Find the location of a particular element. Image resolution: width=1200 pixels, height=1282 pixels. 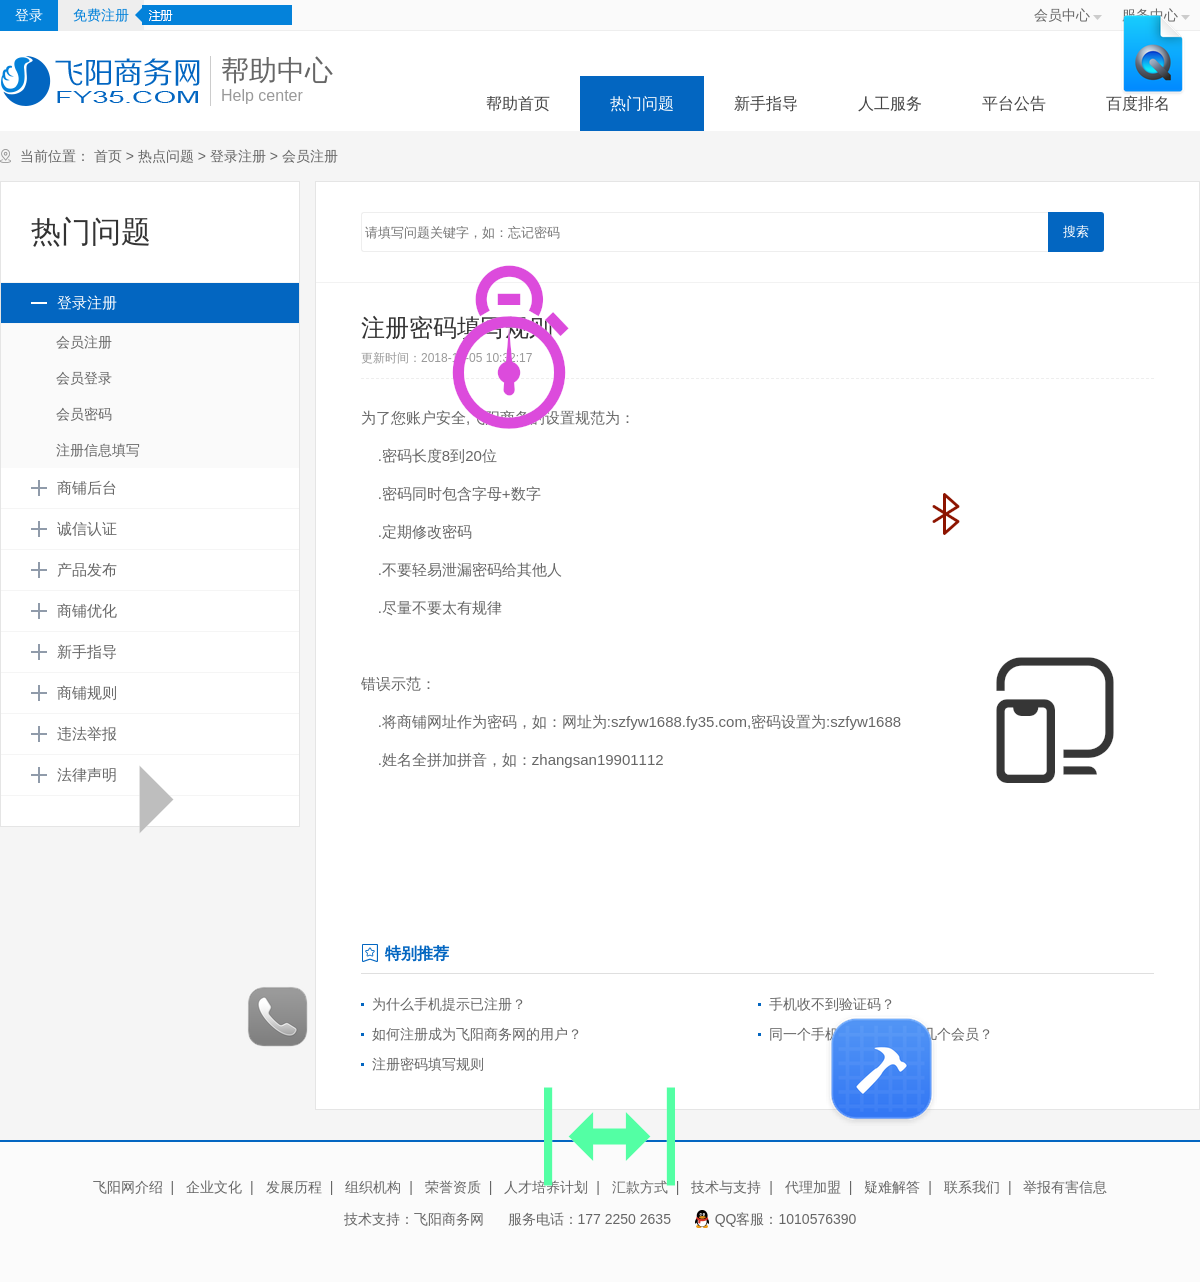

a generic video file is located at coordinates (1153, 55).